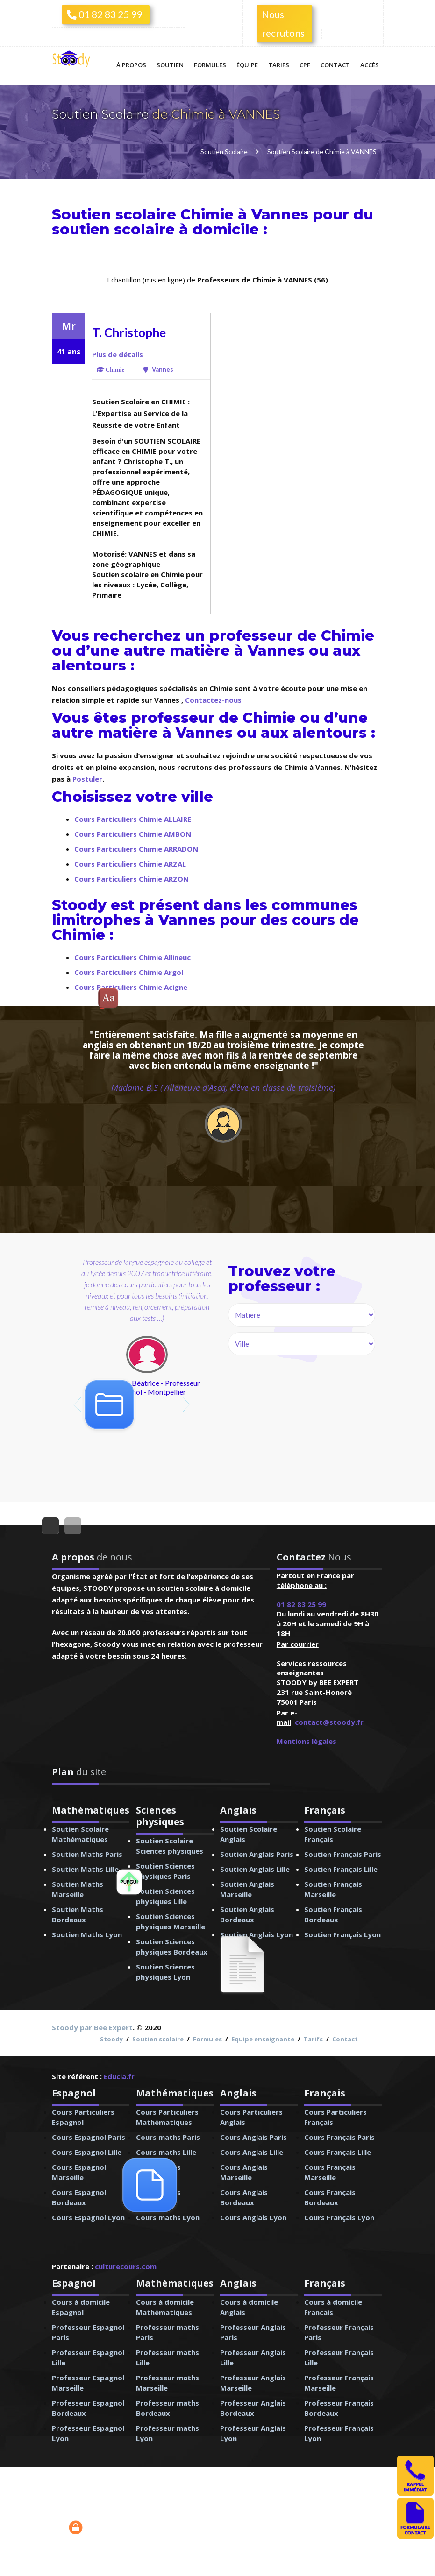 The width and height of the screenshot is (435, 2576). I want to click on open file manager application, so click(109, 1405).